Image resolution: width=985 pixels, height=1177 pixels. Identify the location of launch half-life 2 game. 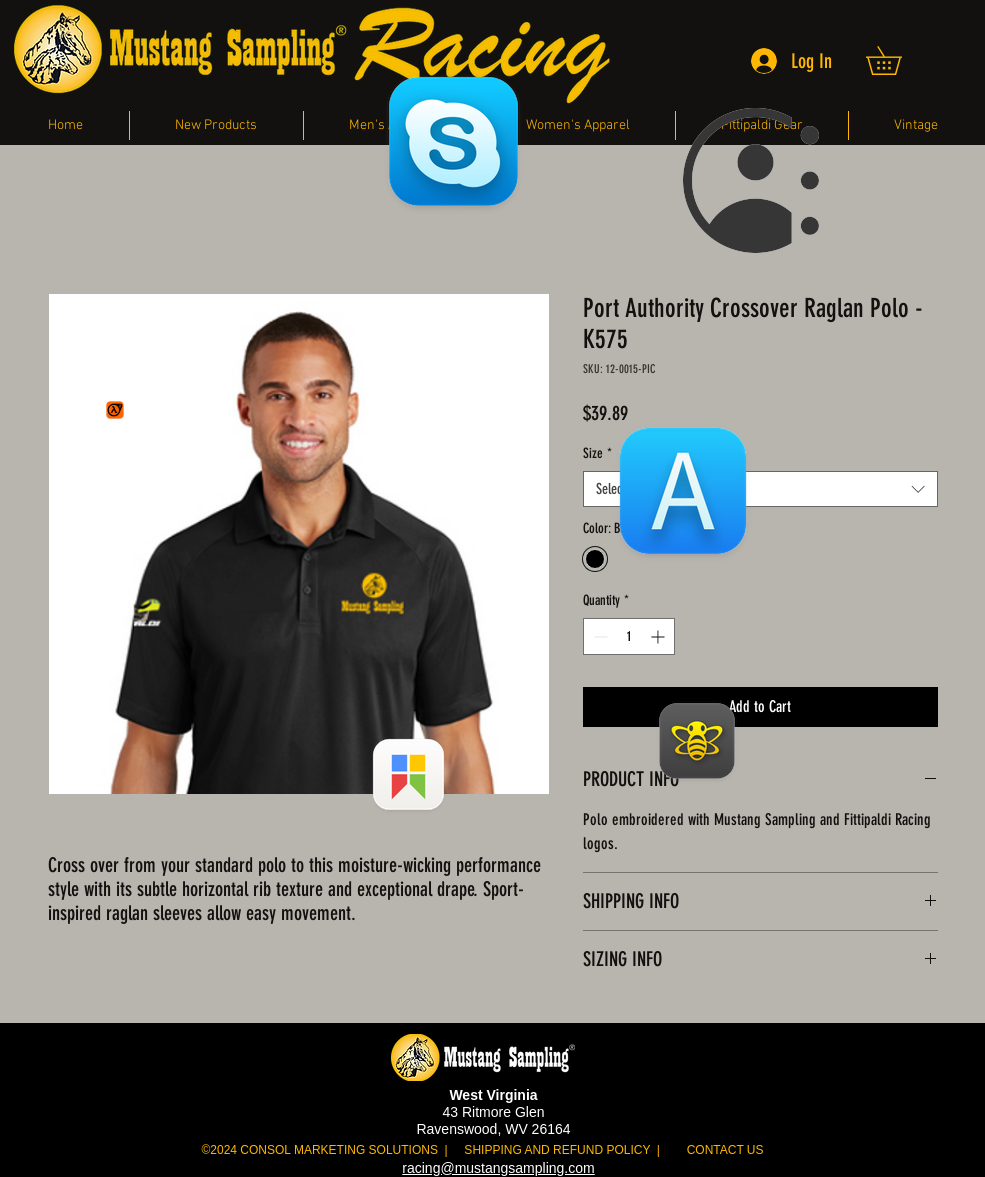
(115, 410).